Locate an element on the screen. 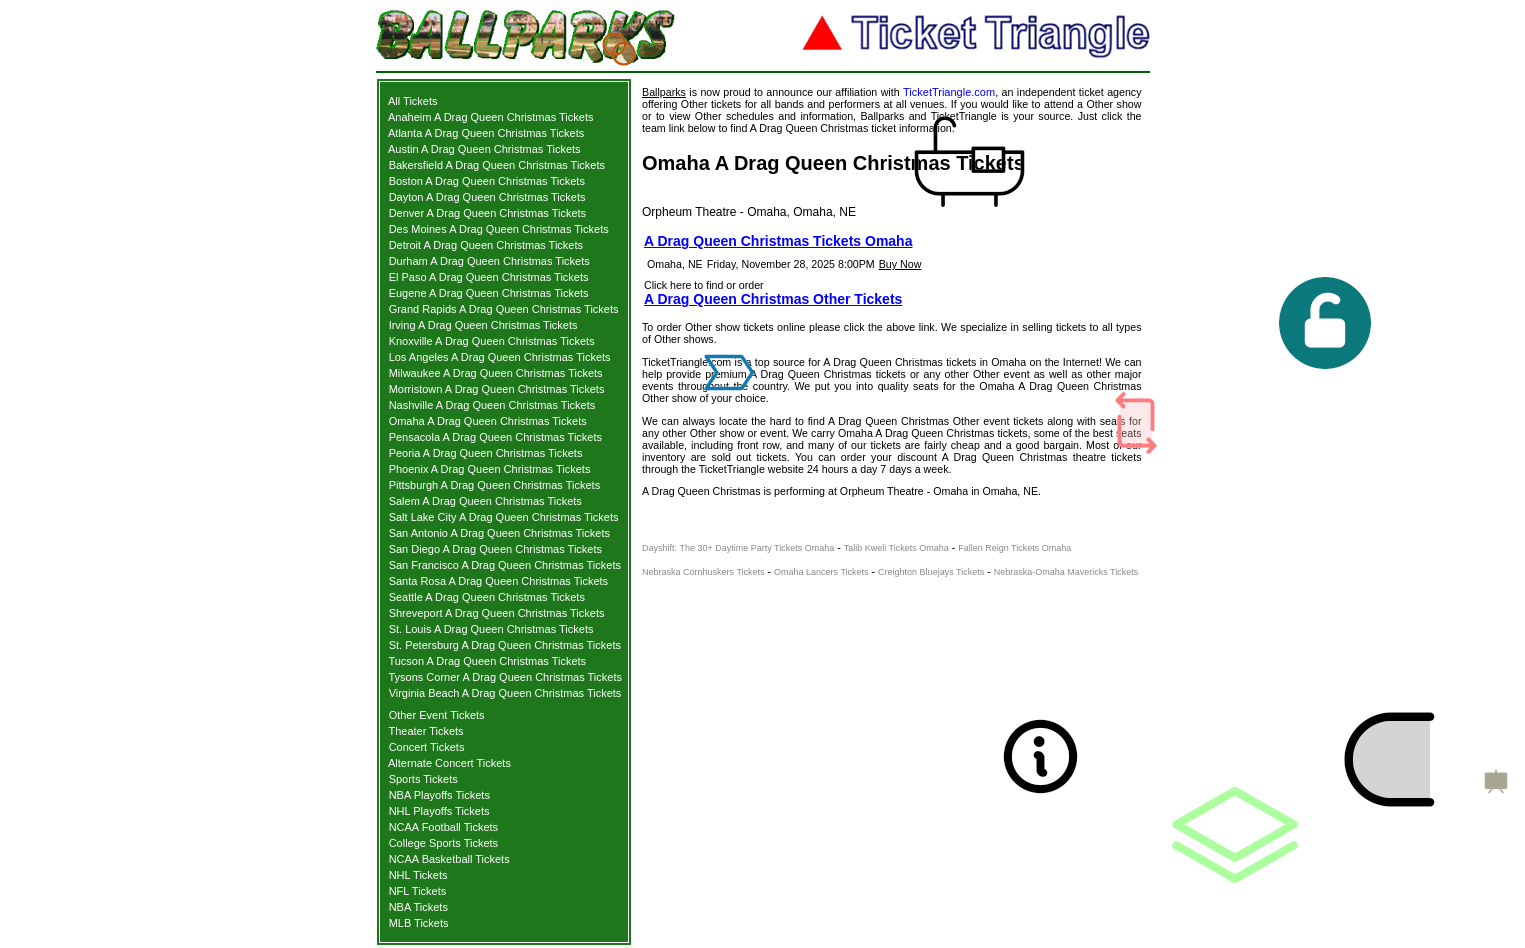 This screenshot has height=948, width=1525. add a tag or label to an item is located at coordinates (727, 372).